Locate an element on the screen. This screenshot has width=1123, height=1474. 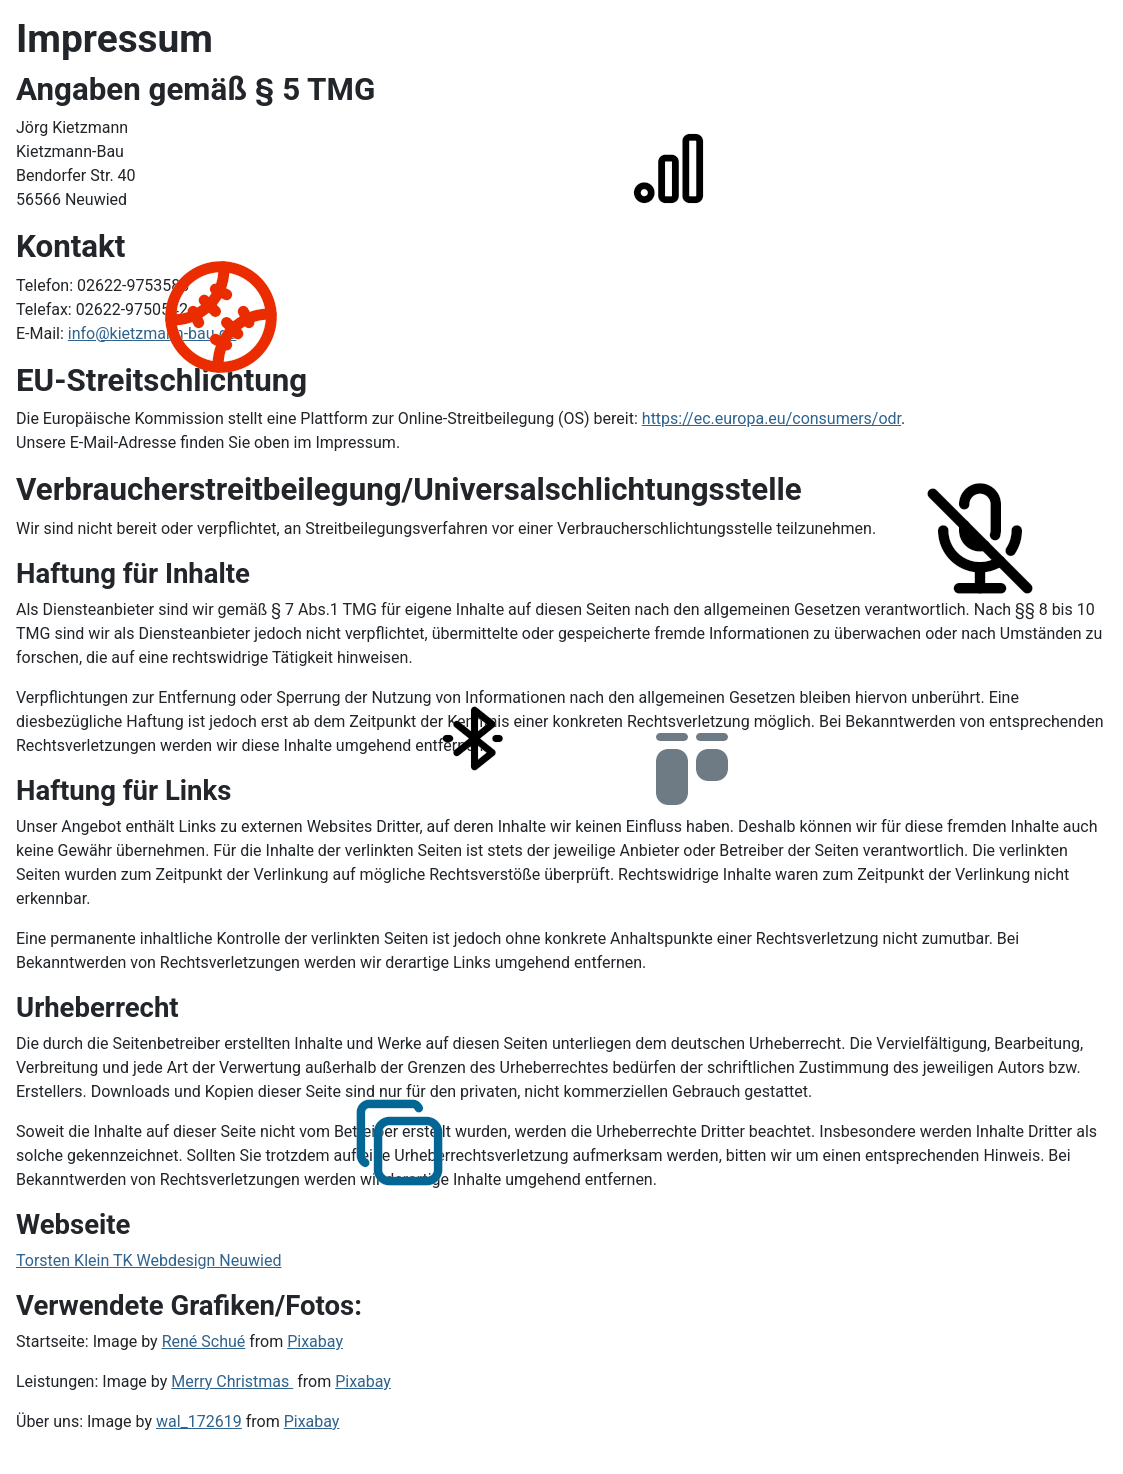
copy to clipboard is located at coordinates (399, 1142).